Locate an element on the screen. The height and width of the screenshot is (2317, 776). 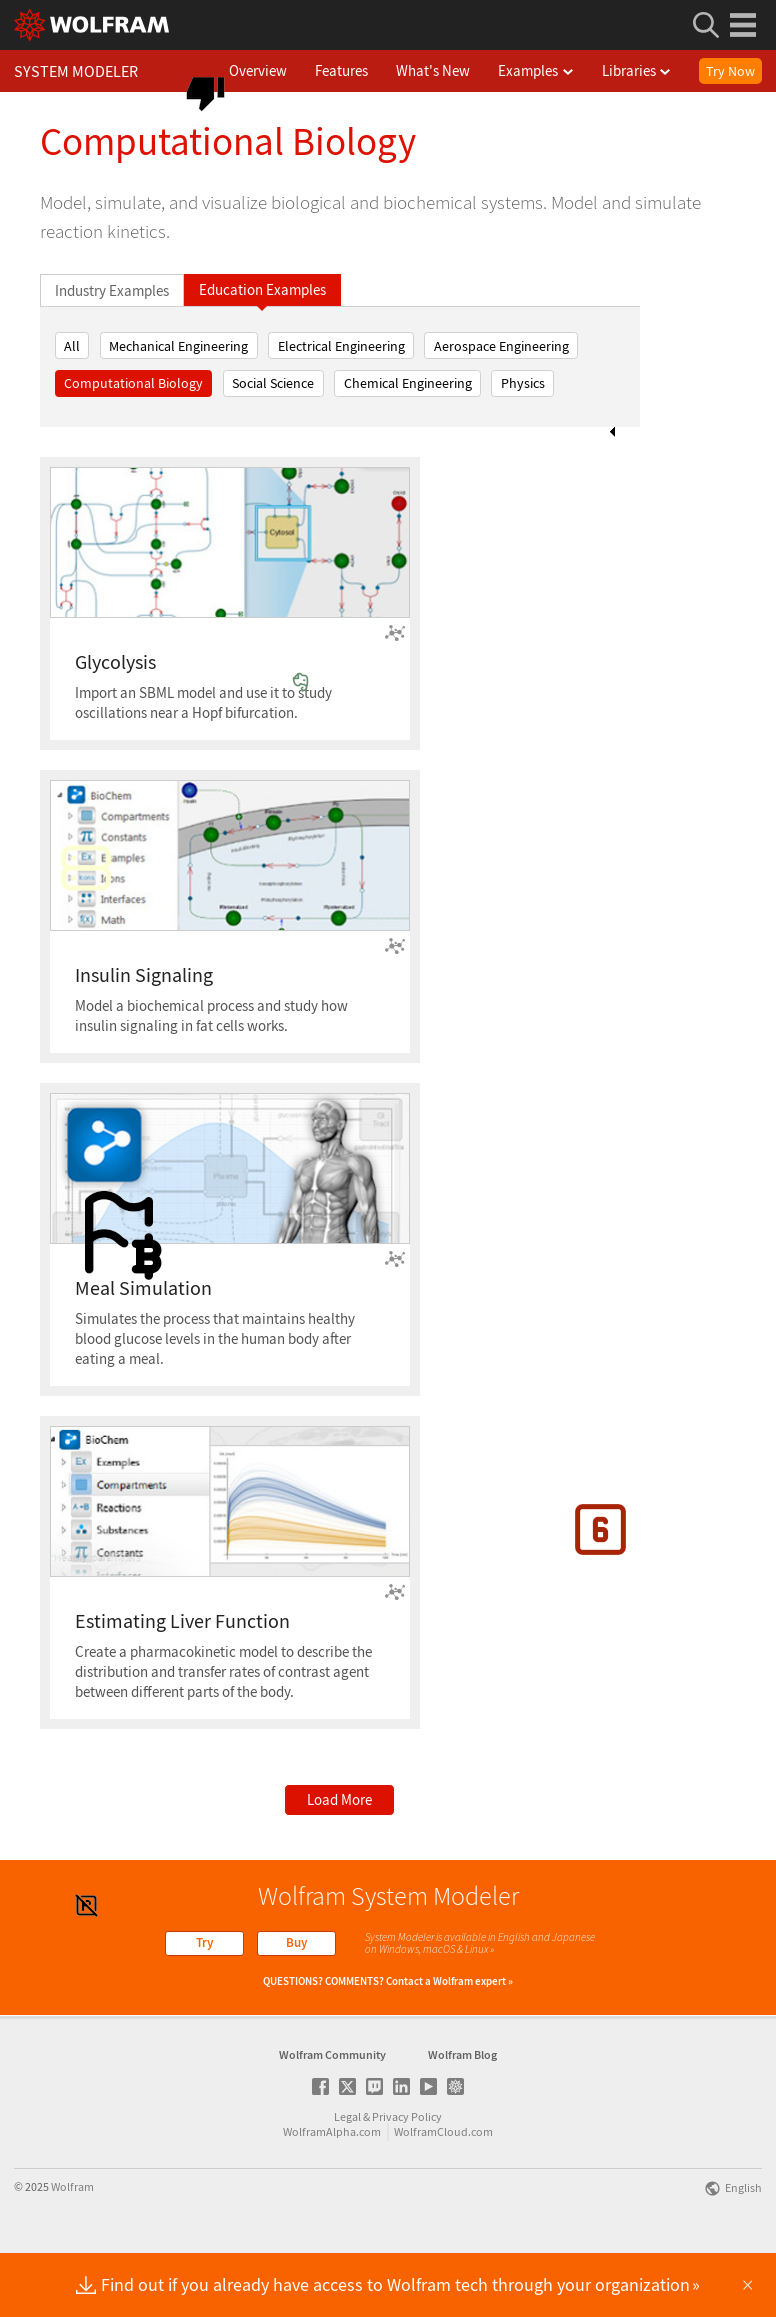
select or navigate to item number 6 is located at coordinates (600, 1529).